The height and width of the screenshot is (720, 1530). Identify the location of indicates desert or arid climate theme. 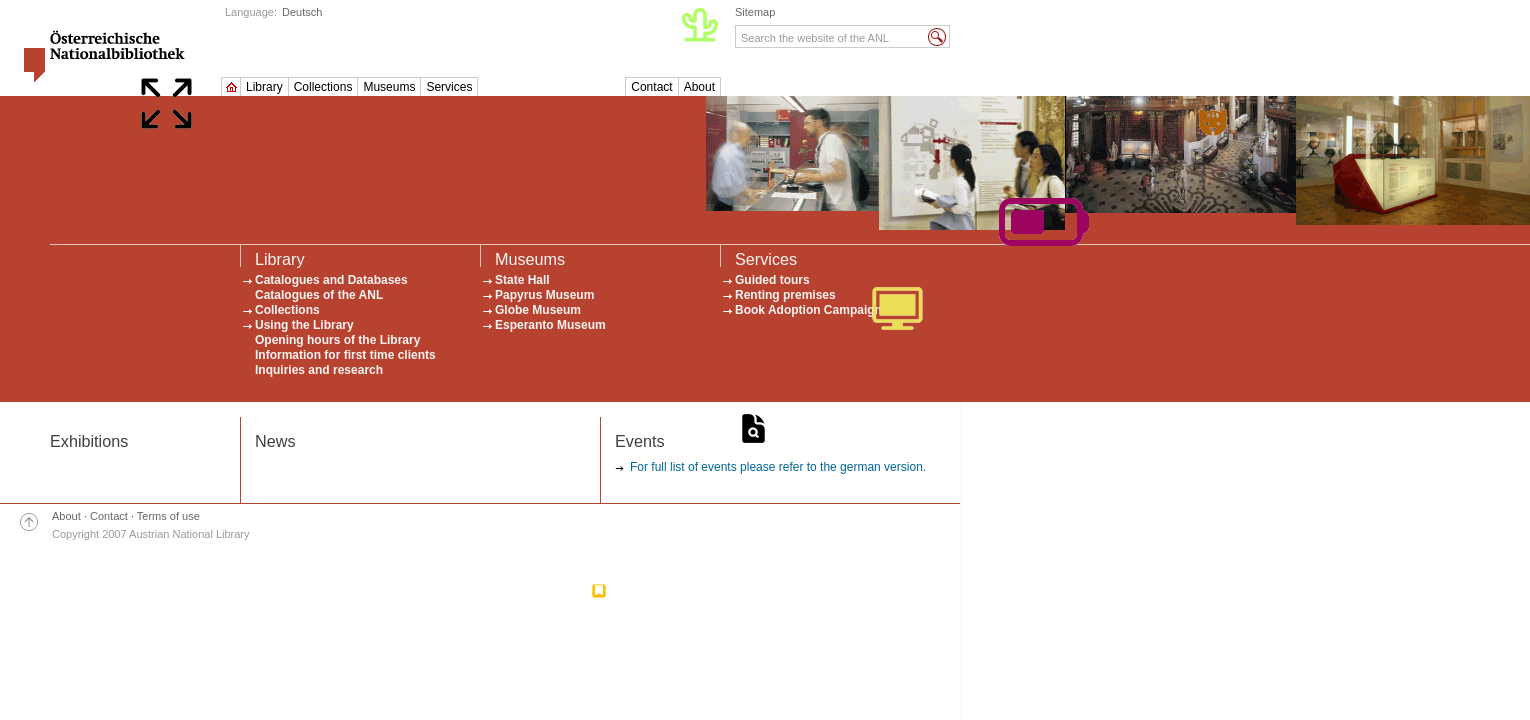
(700, 26).